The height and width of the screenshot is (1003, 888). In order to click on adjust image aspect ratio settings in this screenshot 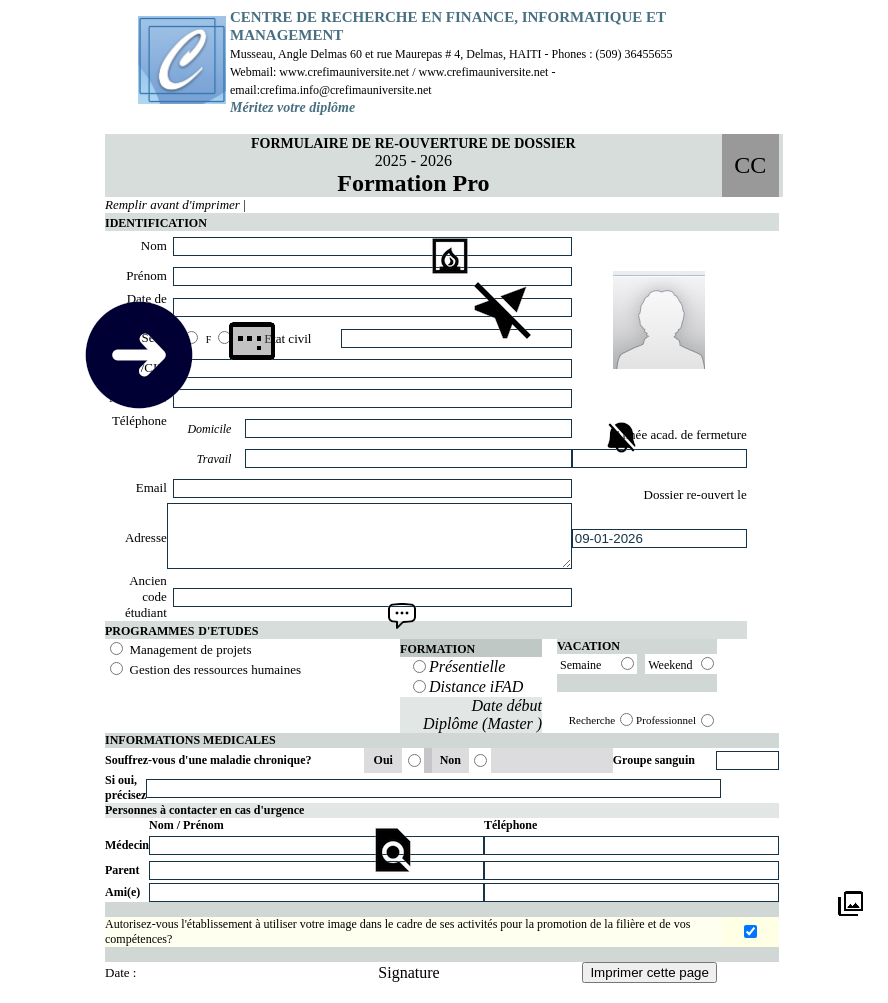, I will do `click(252, 341)`.